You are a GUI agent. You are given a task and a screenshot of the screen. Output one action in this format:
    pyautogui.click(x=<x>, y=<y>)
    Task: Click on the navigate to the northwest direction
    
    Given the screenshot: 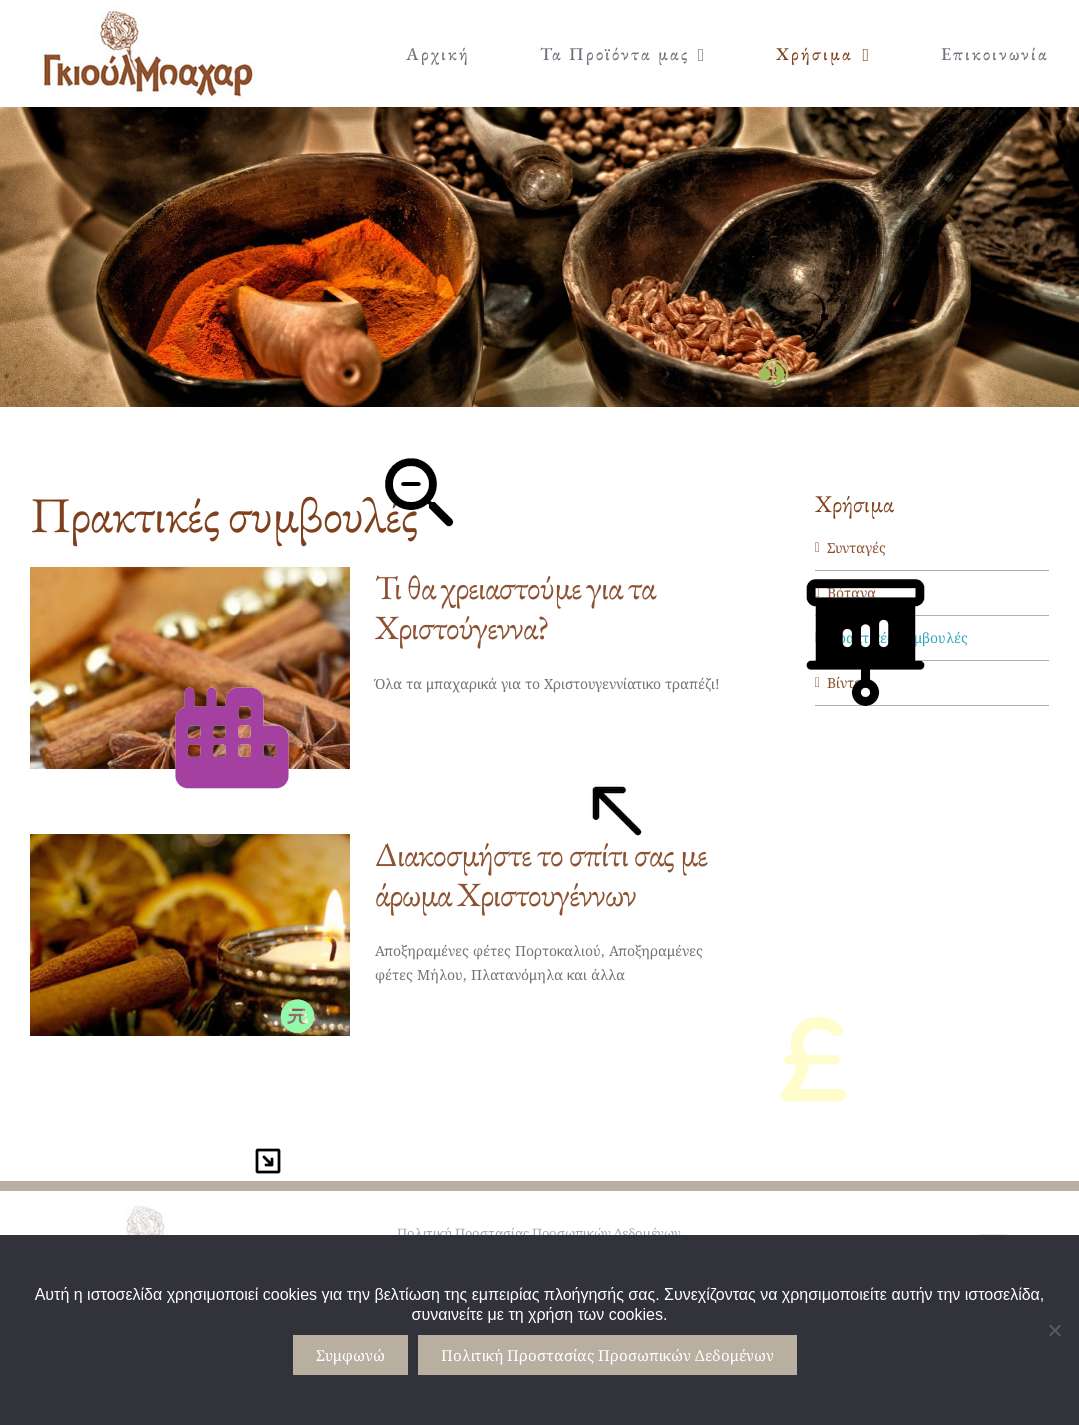 What is the action you would take?
    pyautogui.click(x=616, y=810)
    